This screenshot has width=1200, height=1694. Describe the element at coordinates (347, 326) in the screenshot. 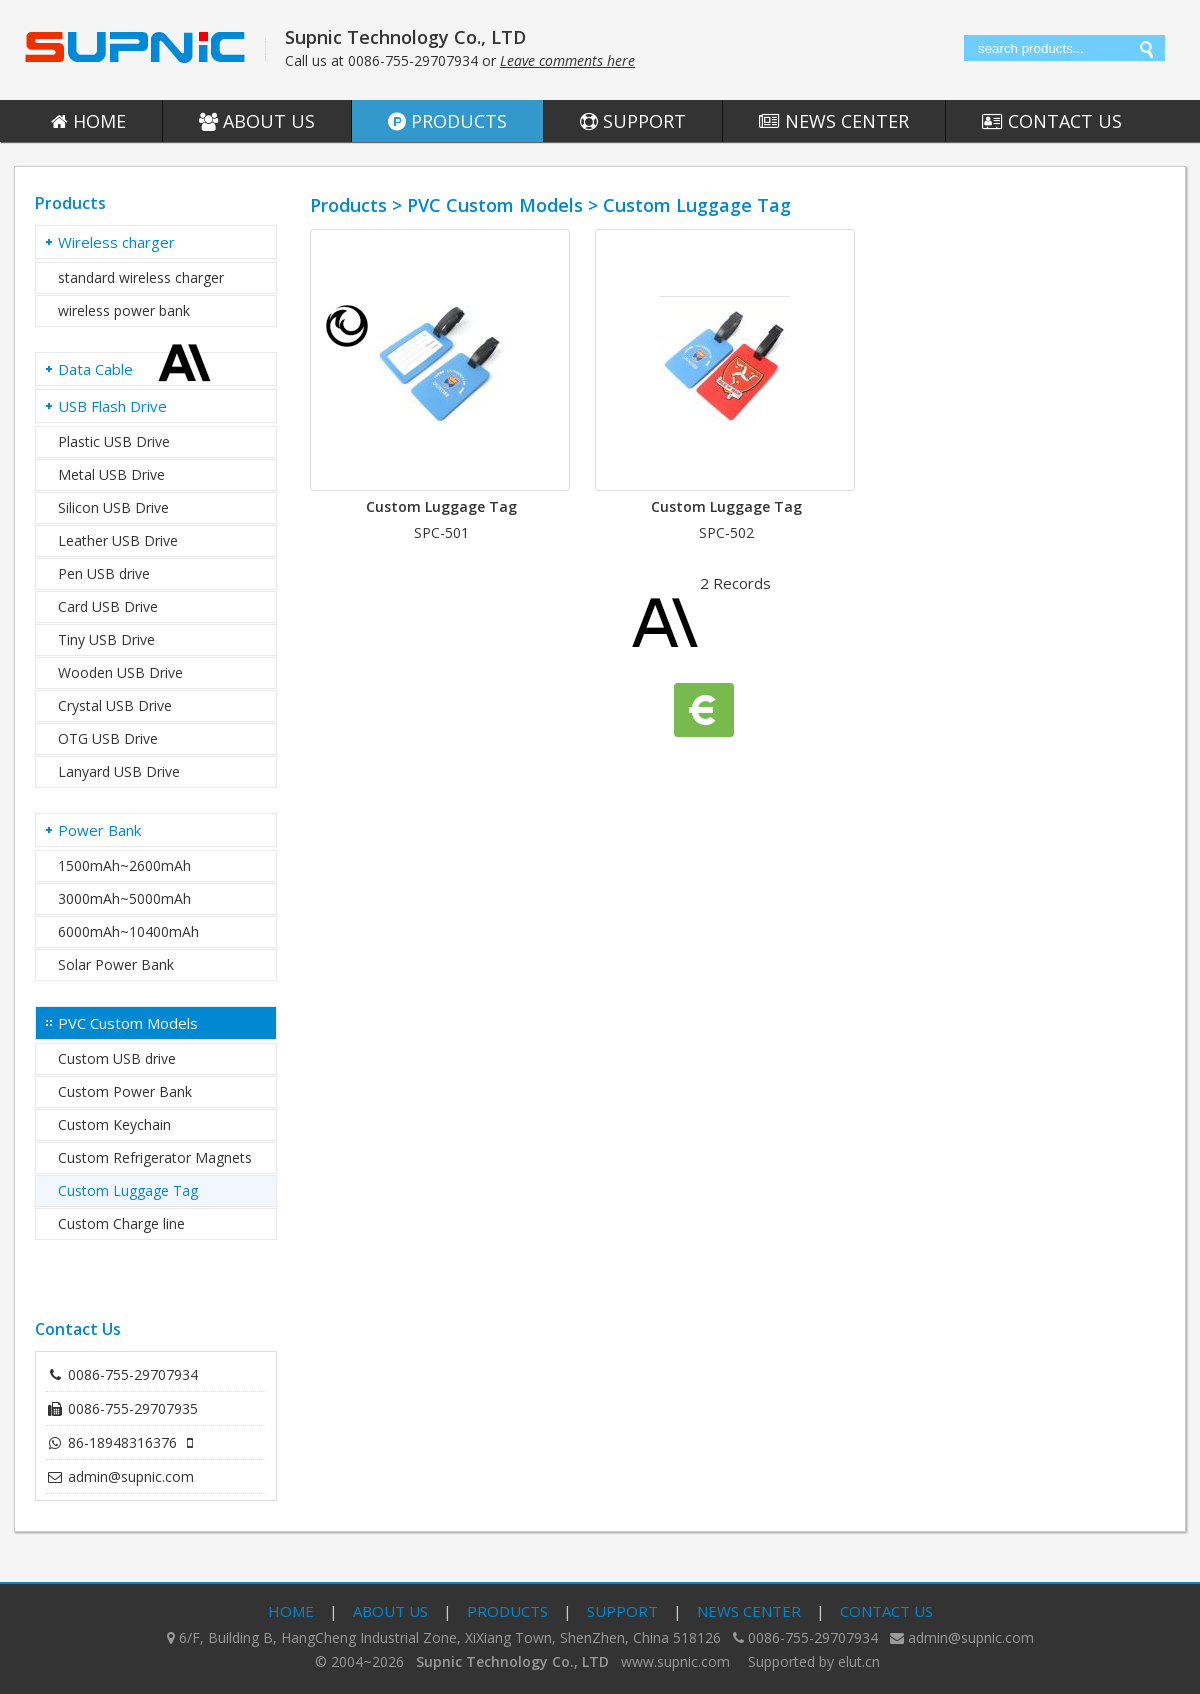

I see `open Firefox browser` at that location.